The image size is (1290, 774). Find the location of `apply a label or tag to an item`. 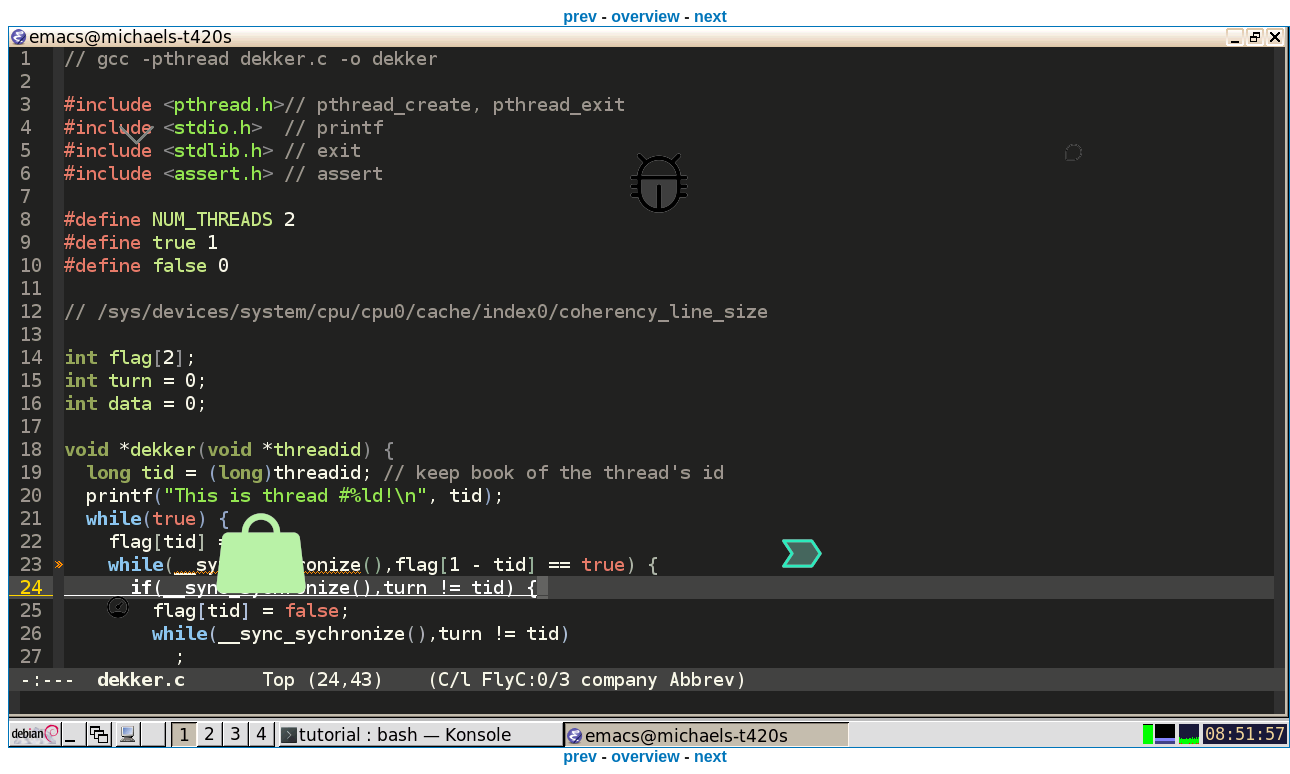

apply a label or tag to an item is located at coordinates (800, 553).